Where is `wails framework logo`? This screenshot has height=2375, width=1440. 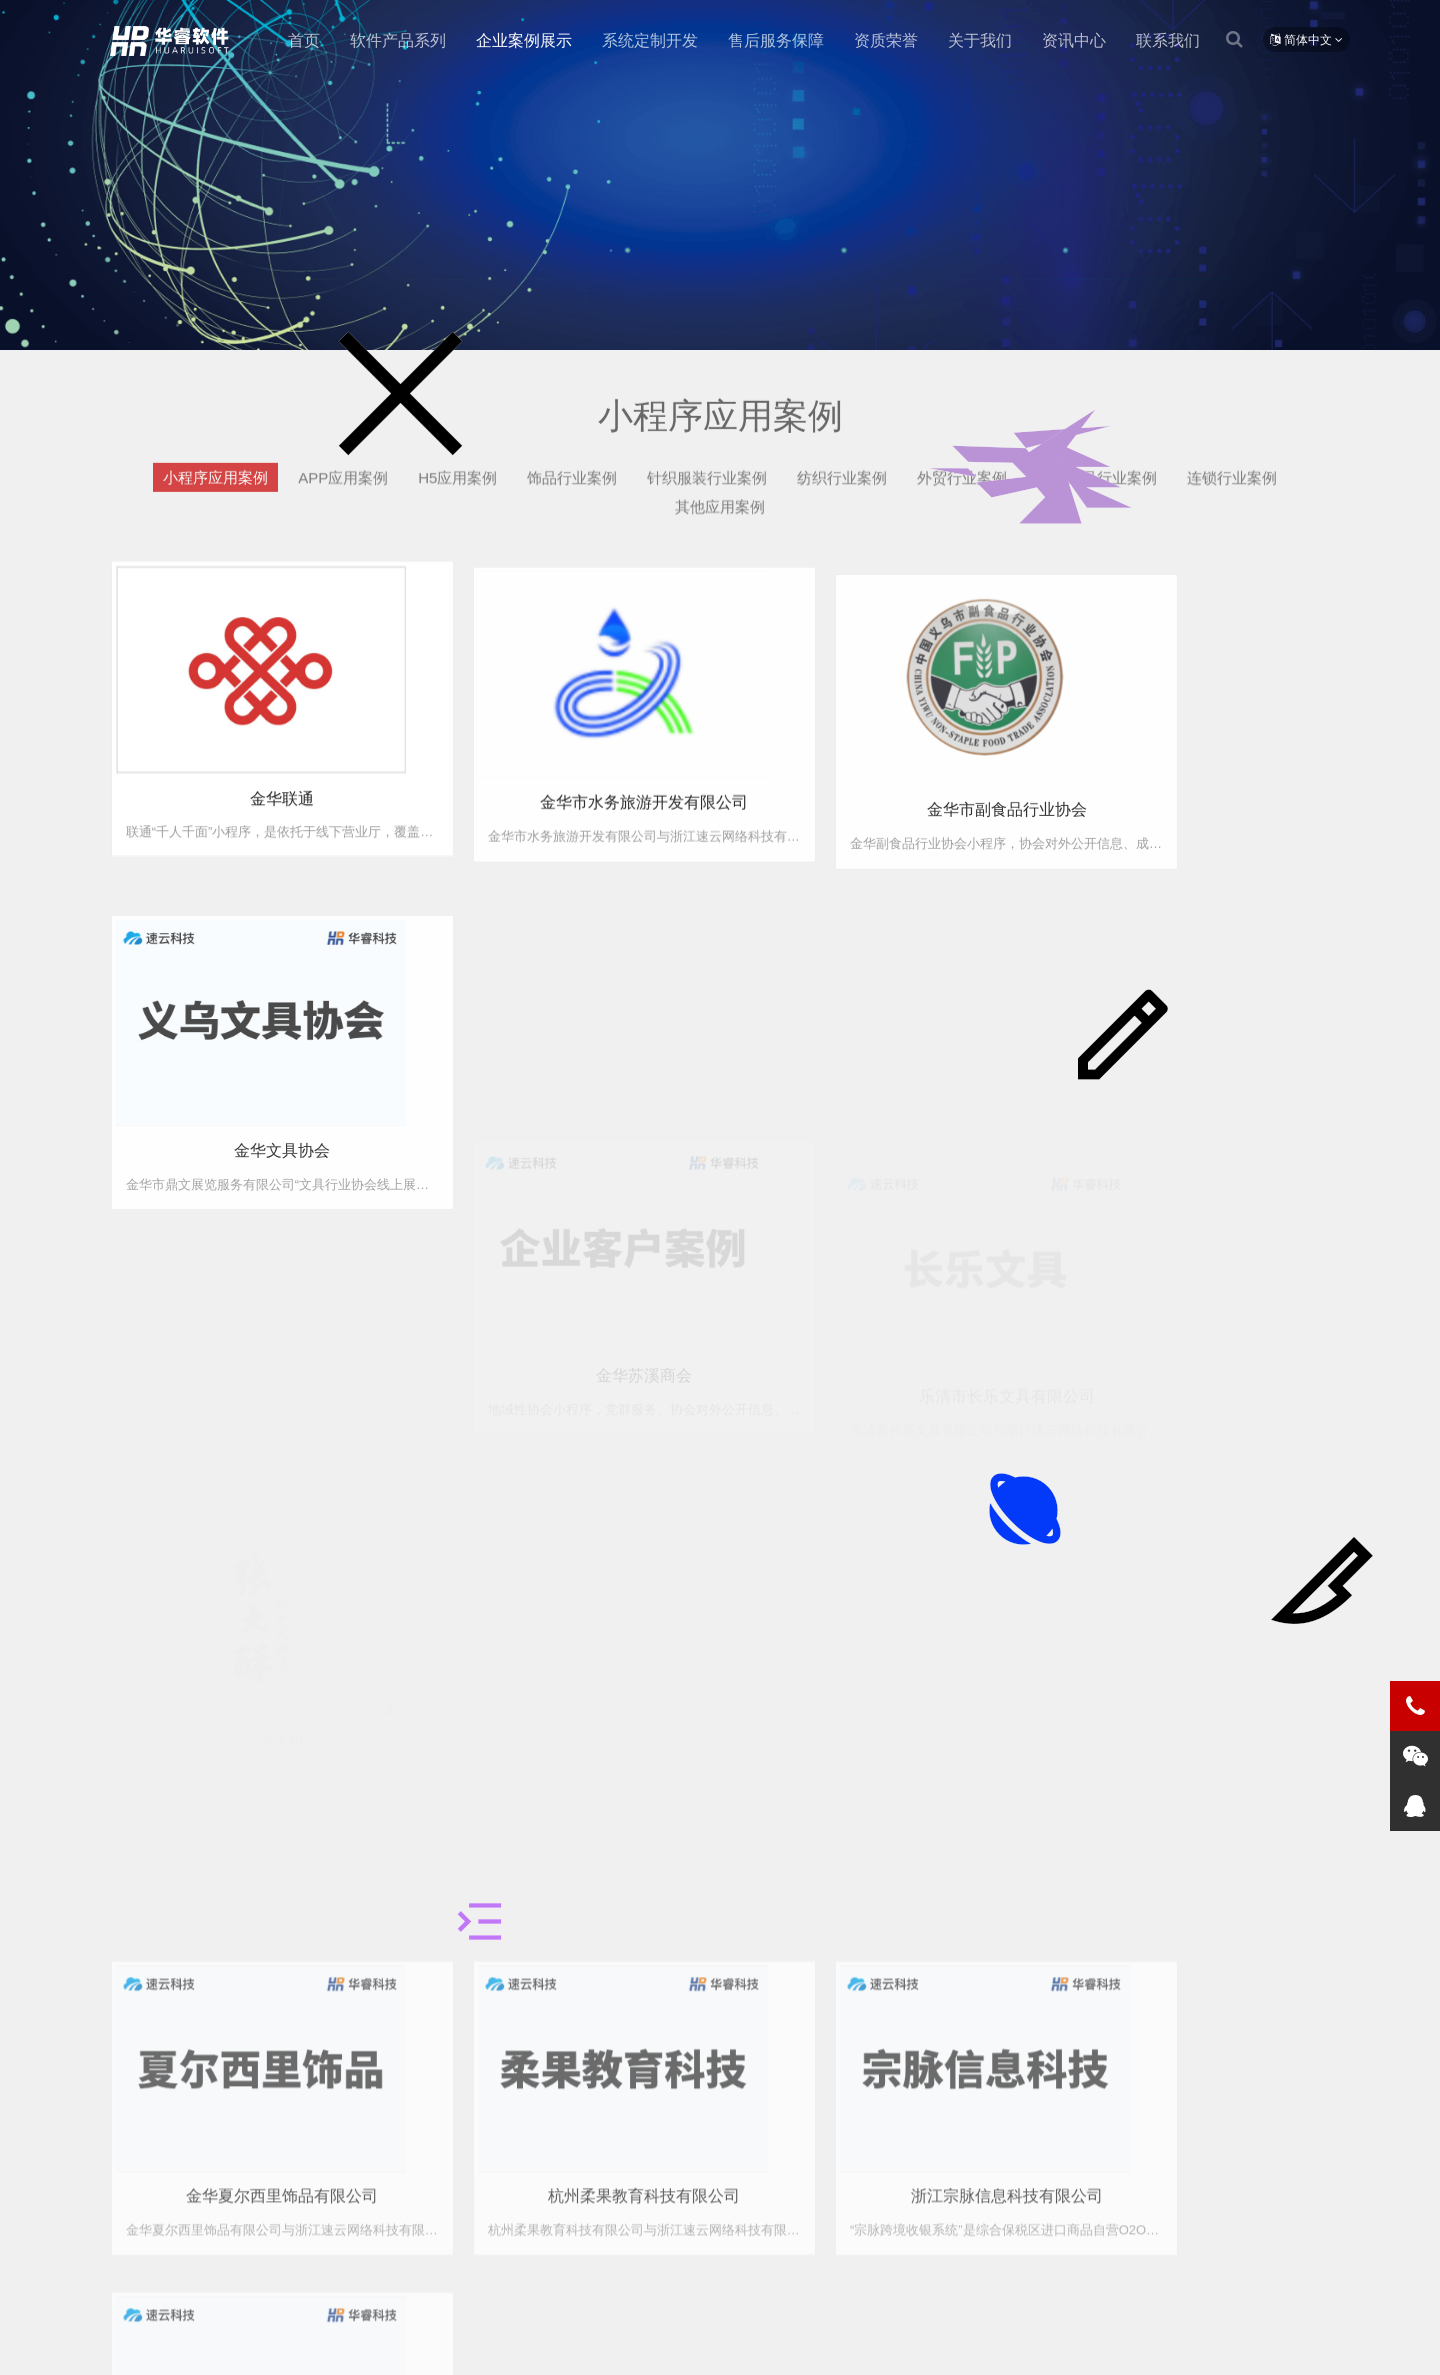 wails framework logo is located at coordinates (1030, 466).